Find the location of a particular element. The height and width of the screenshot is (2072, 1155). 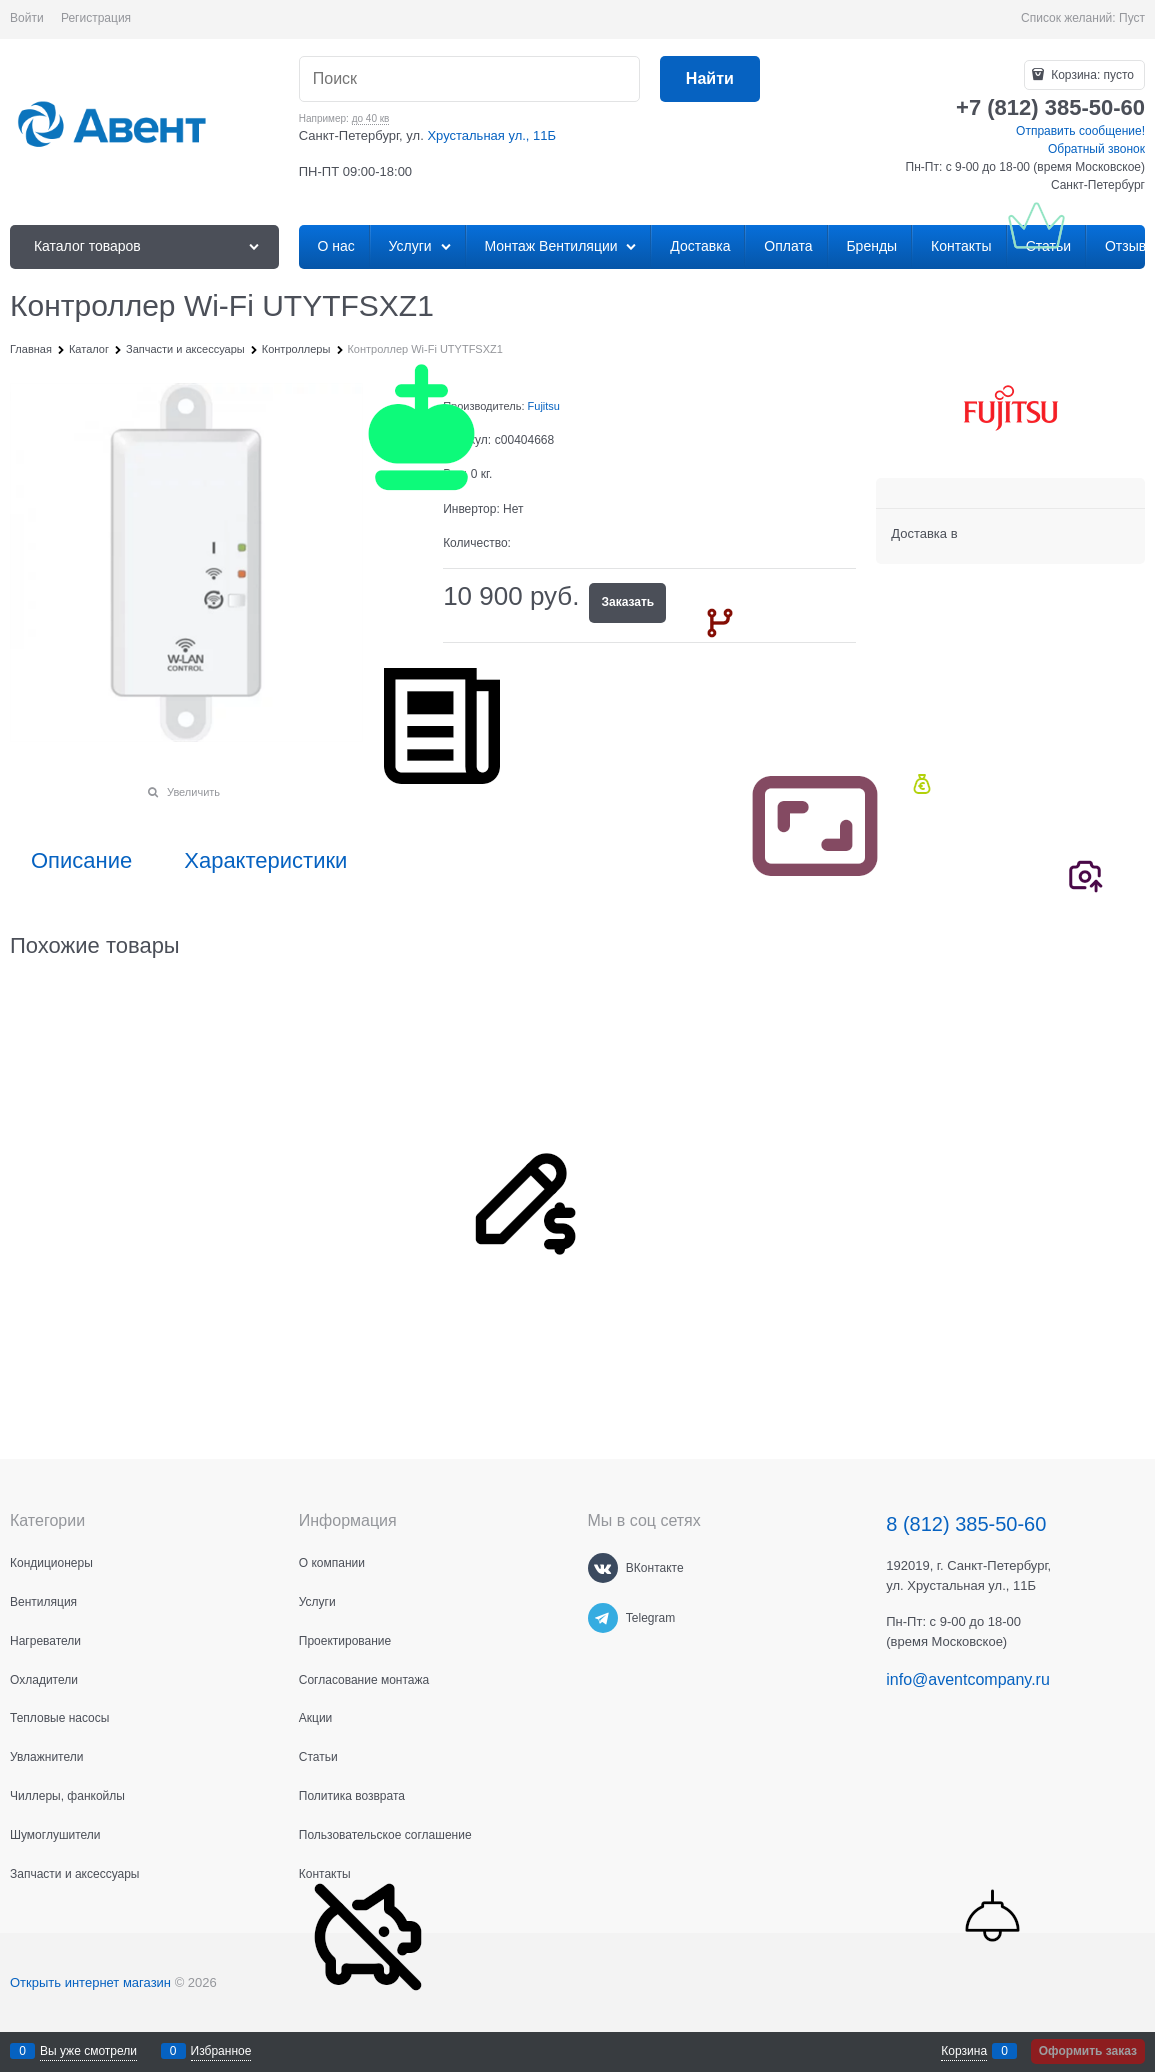

chess king piece indicator is located at coordinates (421, 430).